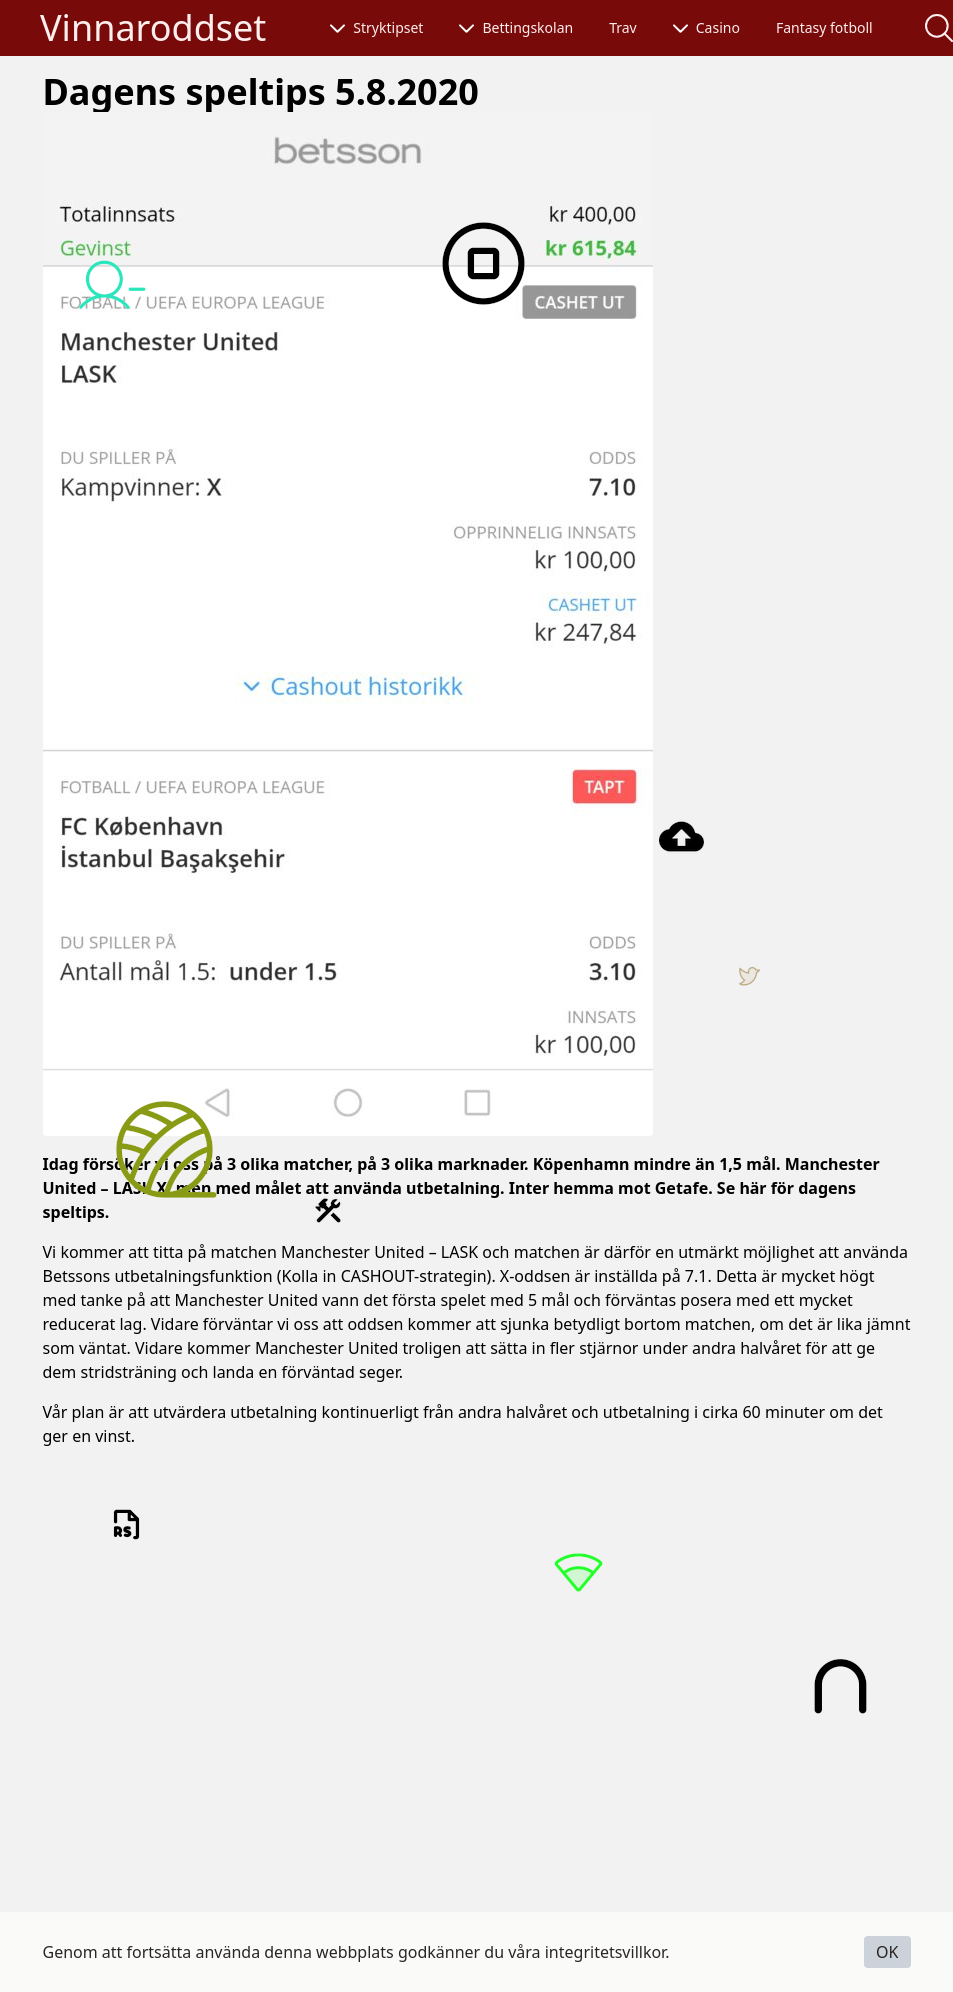  What do you see at coordinates (164, 1149) in the screenshot?
I see `access knitting or crochet projects` at bounding box center [164, 1149].